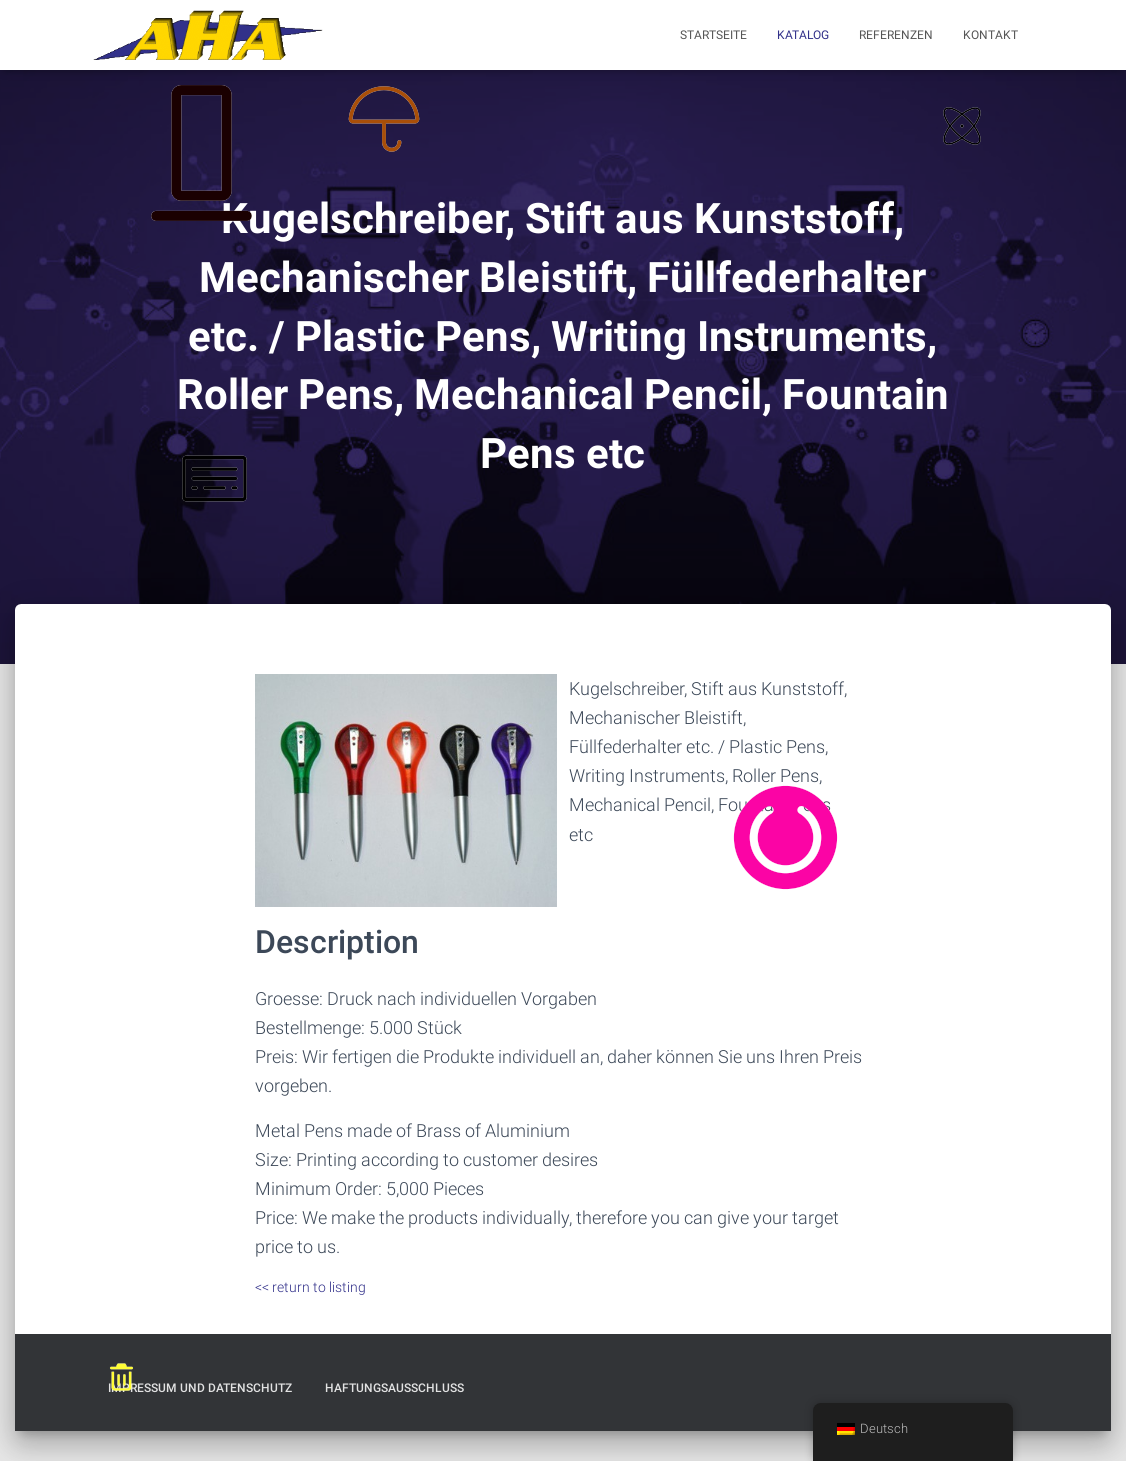 Image resolution: width=1126 pixels, height=1461 pixels. What do you see at coordinates (962, 126) in the screenshot?
I see `access science or chemistry features` at bounding box center [962, 126].